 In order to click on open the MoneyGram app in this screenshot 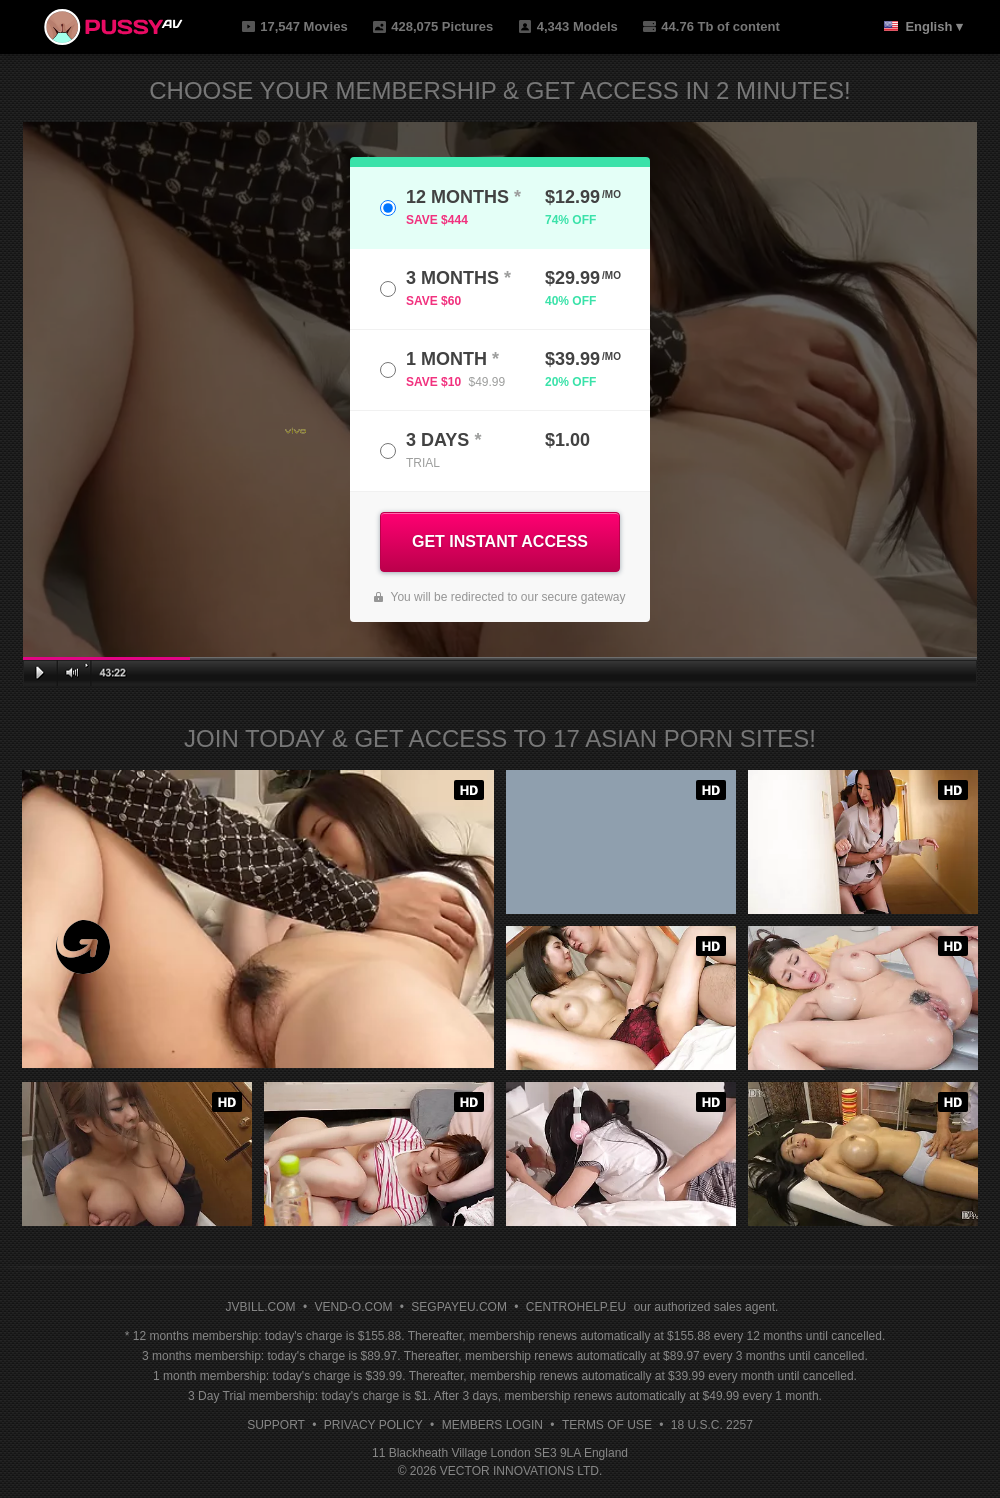, I will do `click(83, 947)`.